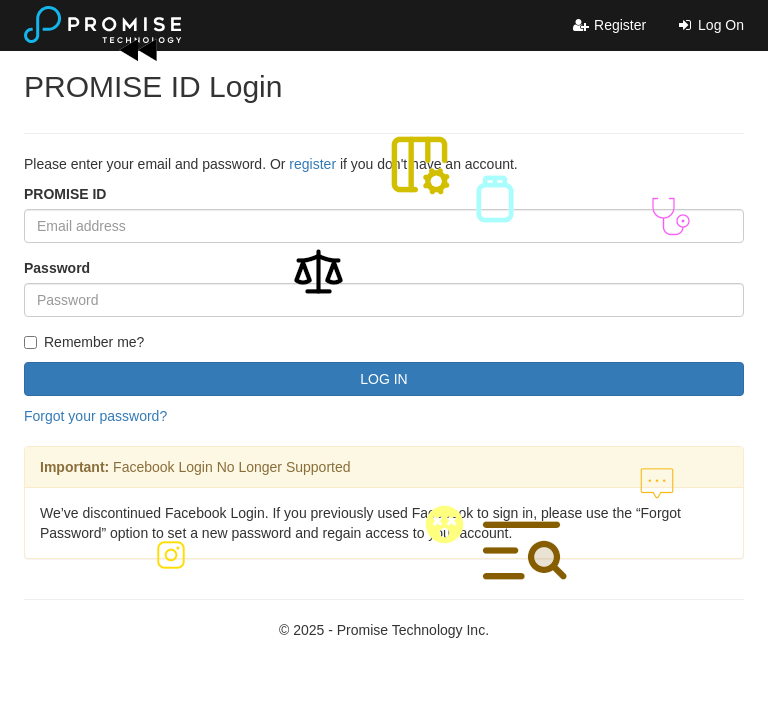 The width and height of the screenshot is (768, 720). I want to click on access health or medical features, so click(668, 215).